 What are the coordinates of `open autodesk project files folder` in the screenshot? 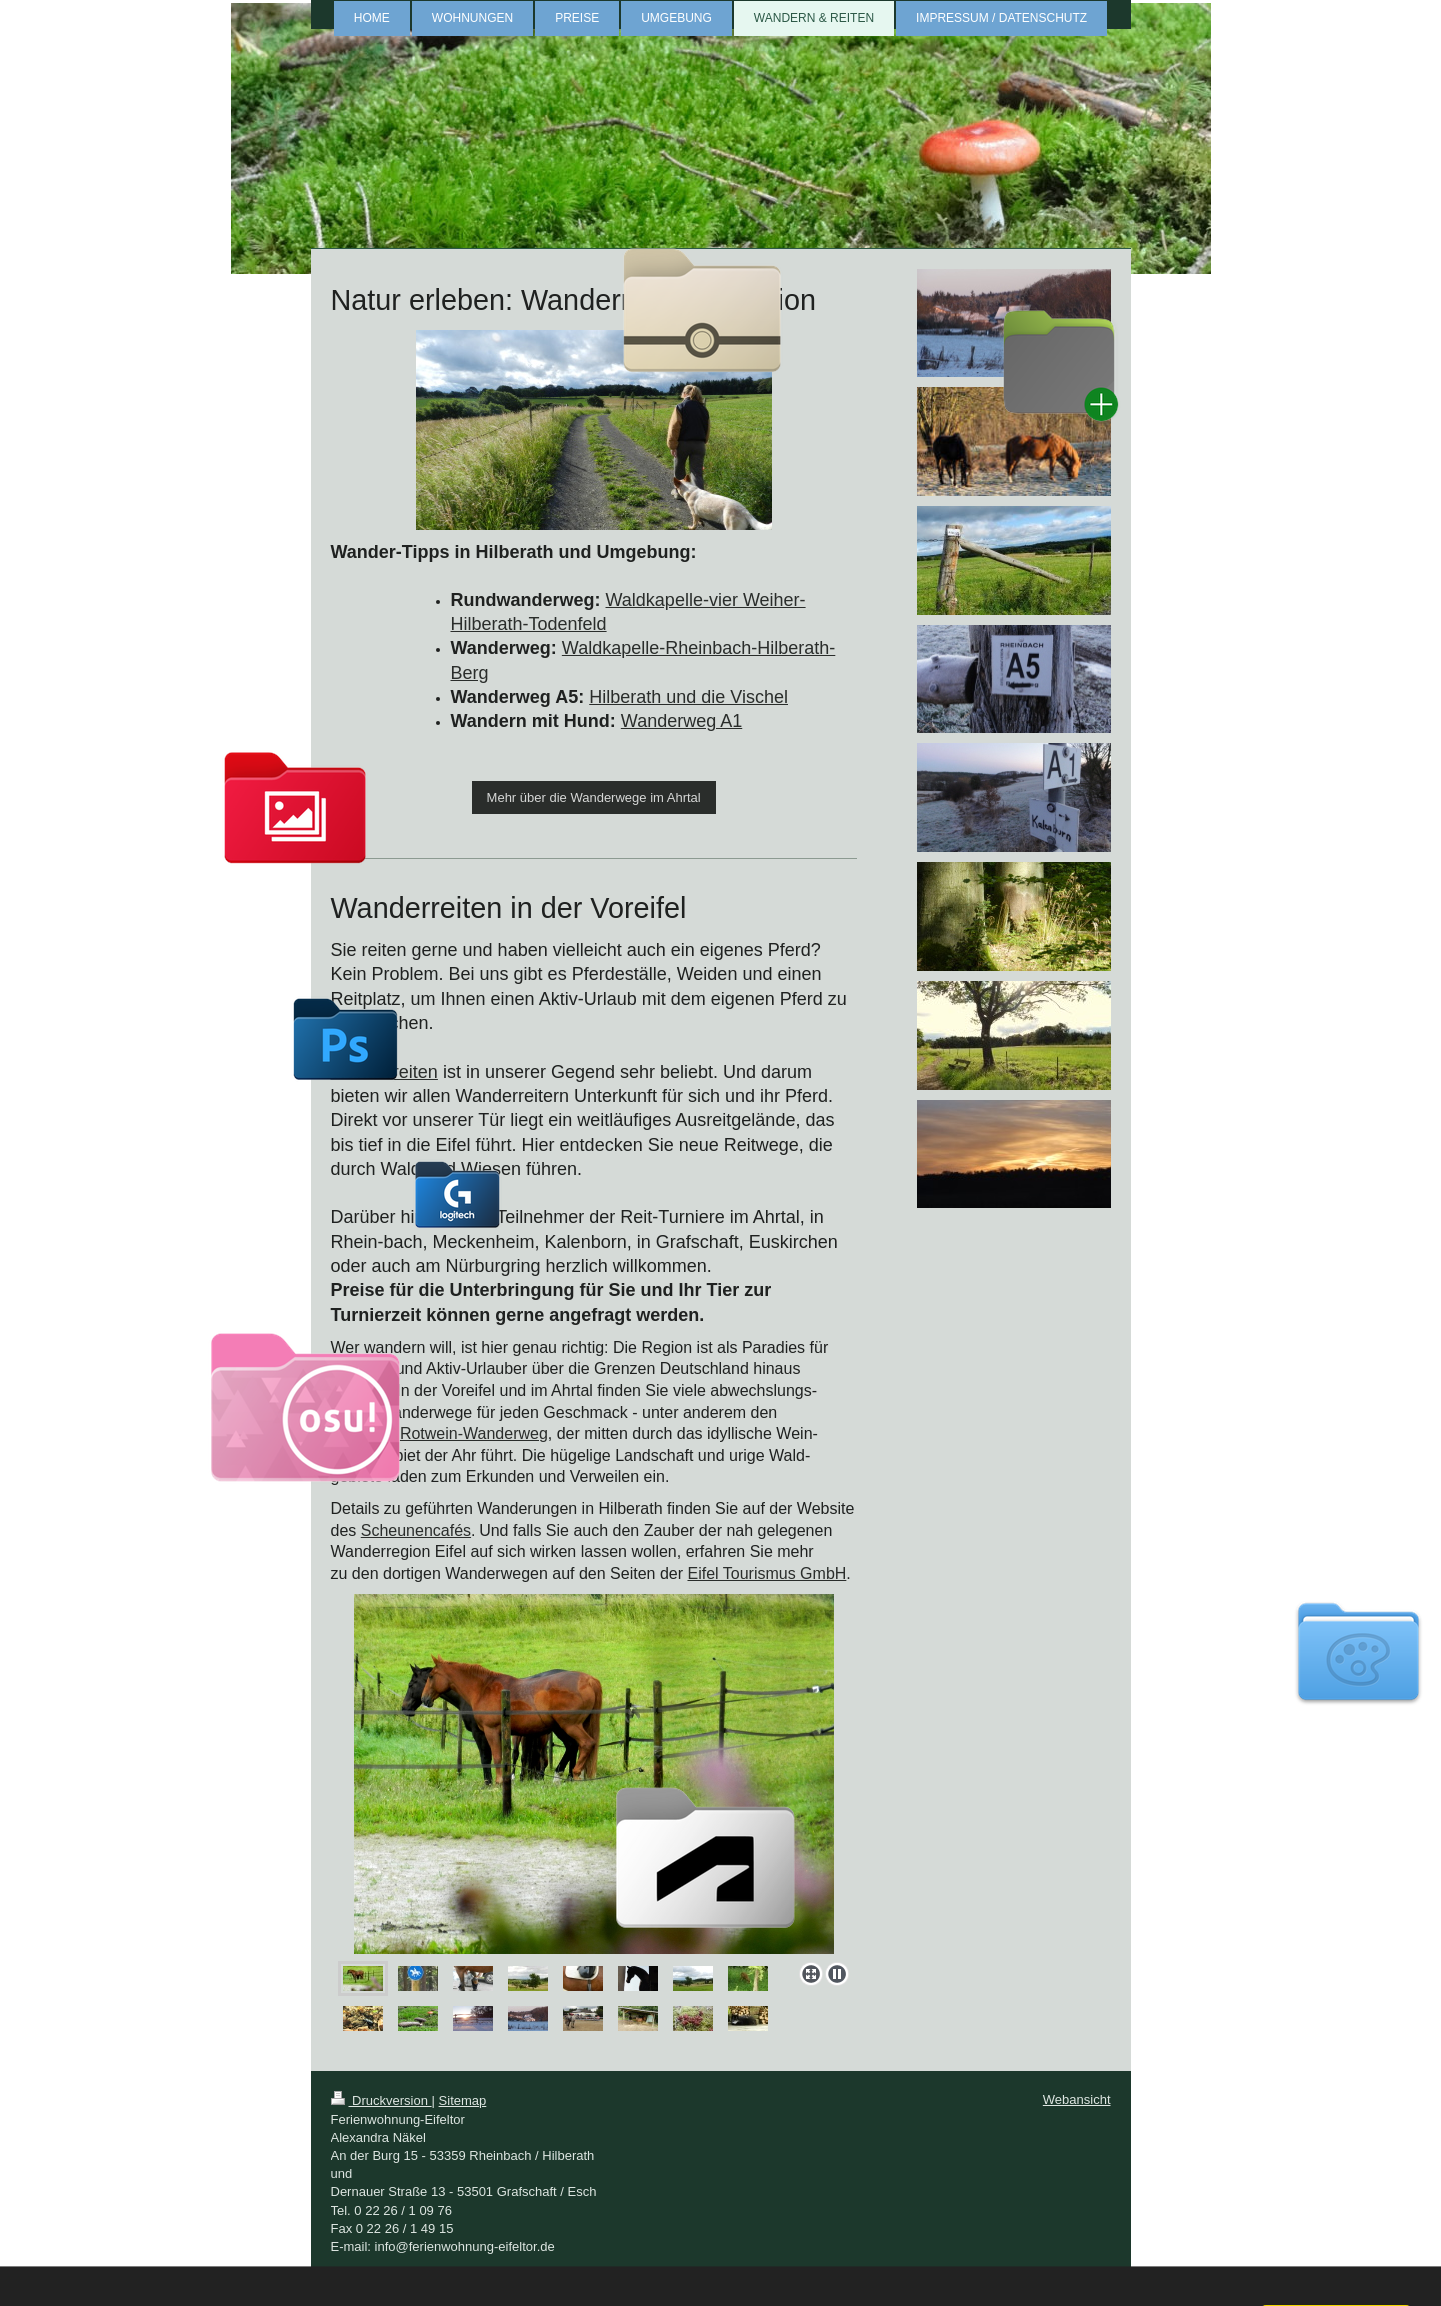 It's located at (704, 1862).